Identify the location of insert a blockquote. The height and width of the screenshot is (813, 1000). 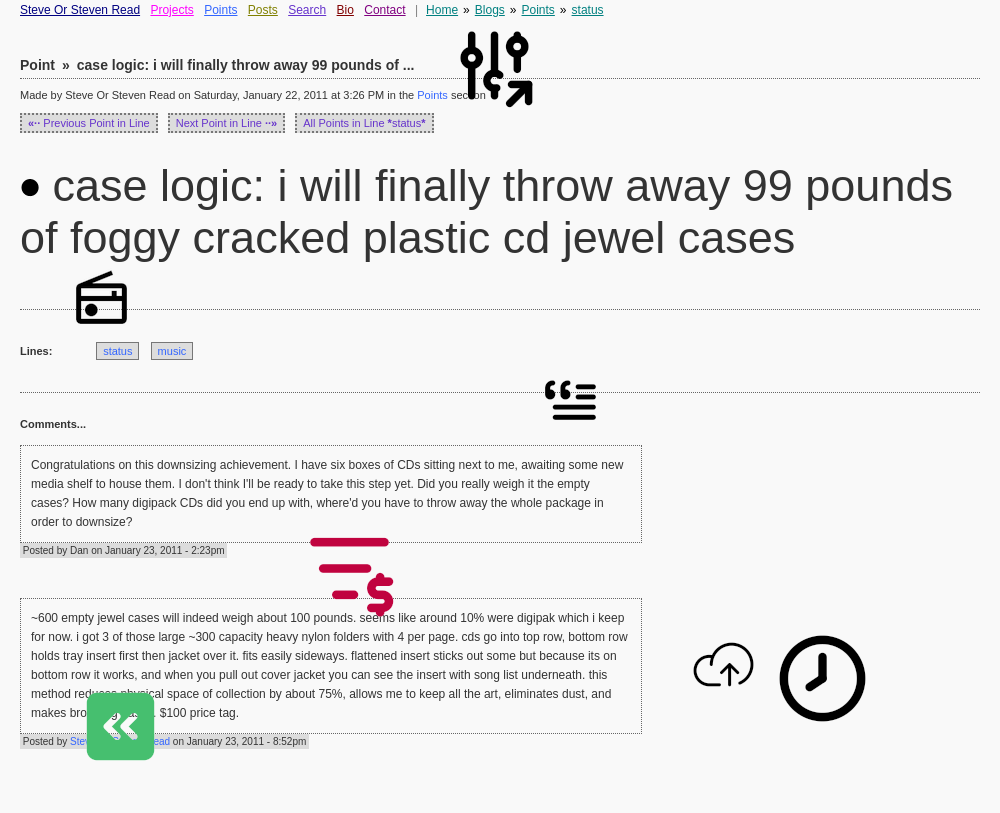
(570, 399).